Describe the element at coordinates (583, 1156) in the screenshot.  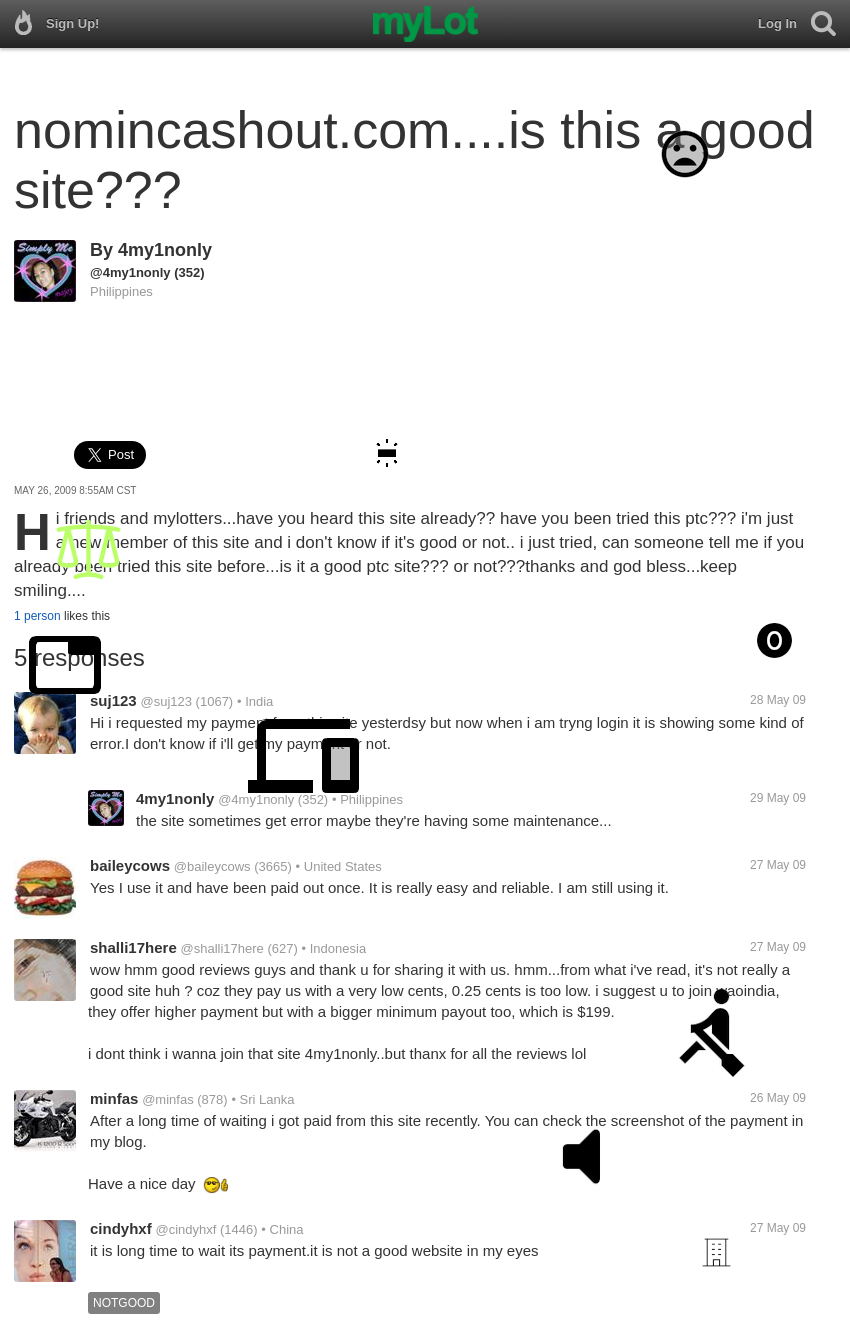
I see `mute or unmute audio` at that location.